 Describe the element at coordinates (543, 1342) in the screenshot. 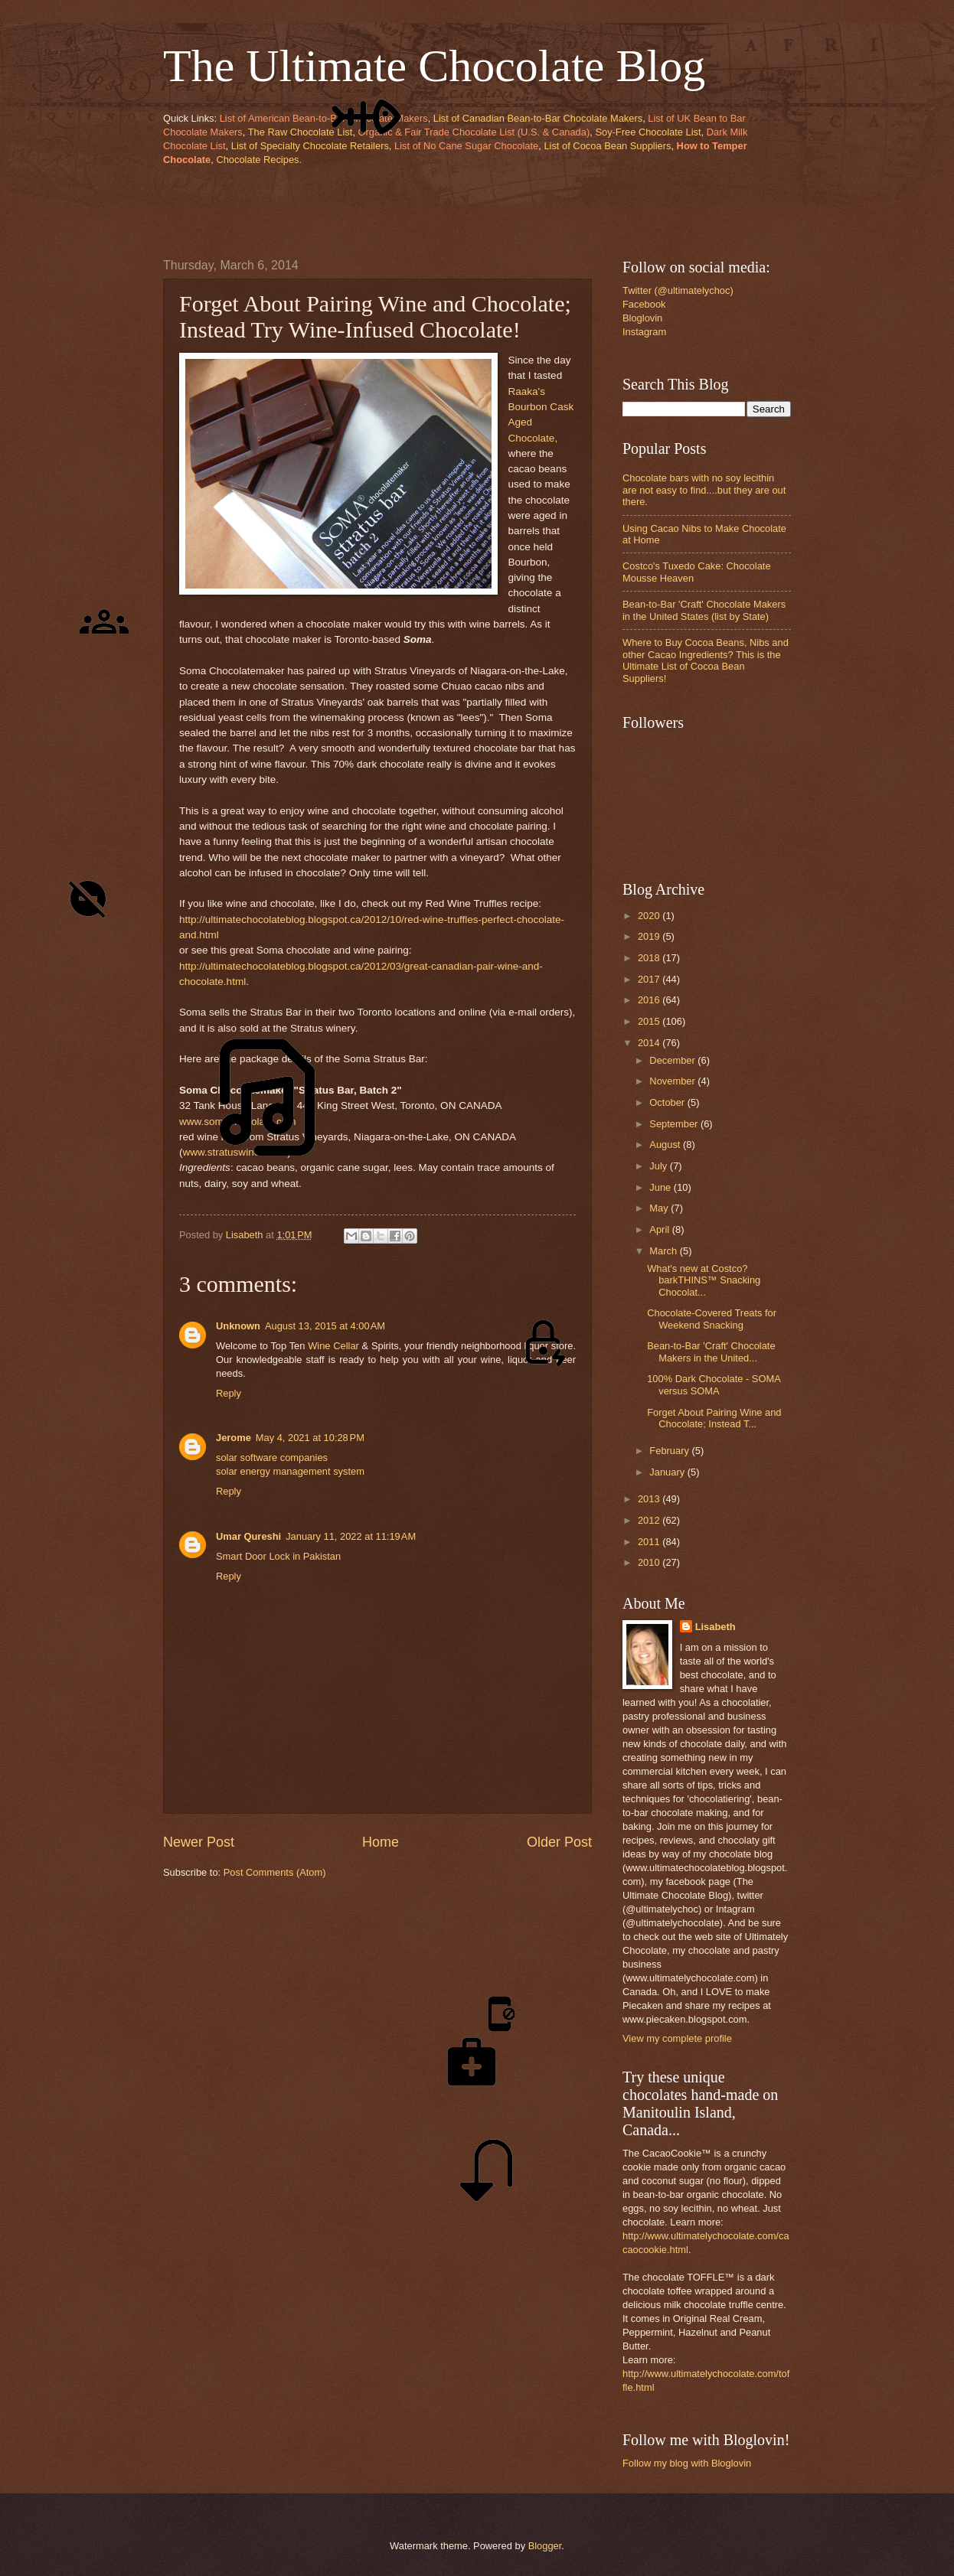

I see `indicates encrypted or secure connection` at that location.